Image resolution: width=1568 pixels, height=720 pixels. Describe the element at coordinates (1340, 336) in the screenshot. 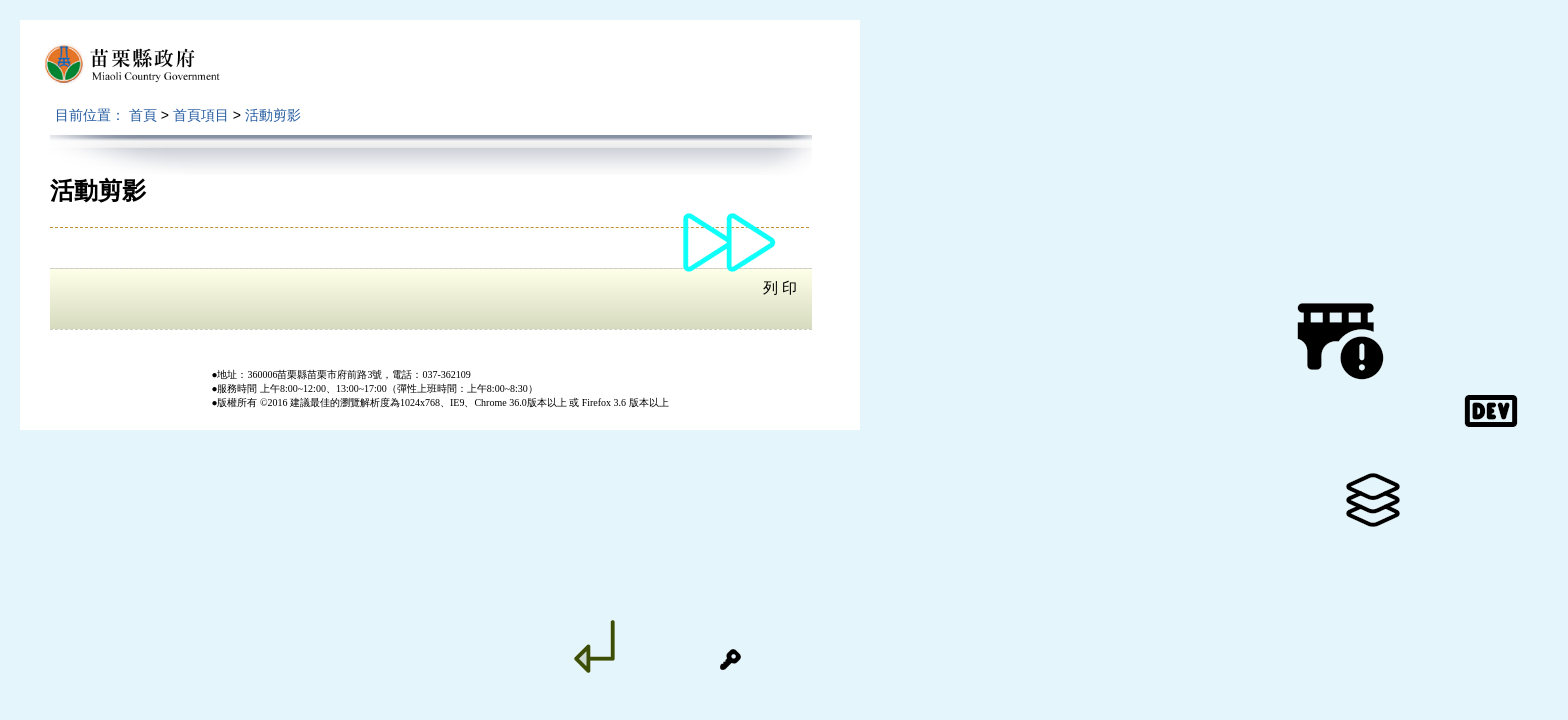

I see `bridge alert or infrastructure warning` at that location.